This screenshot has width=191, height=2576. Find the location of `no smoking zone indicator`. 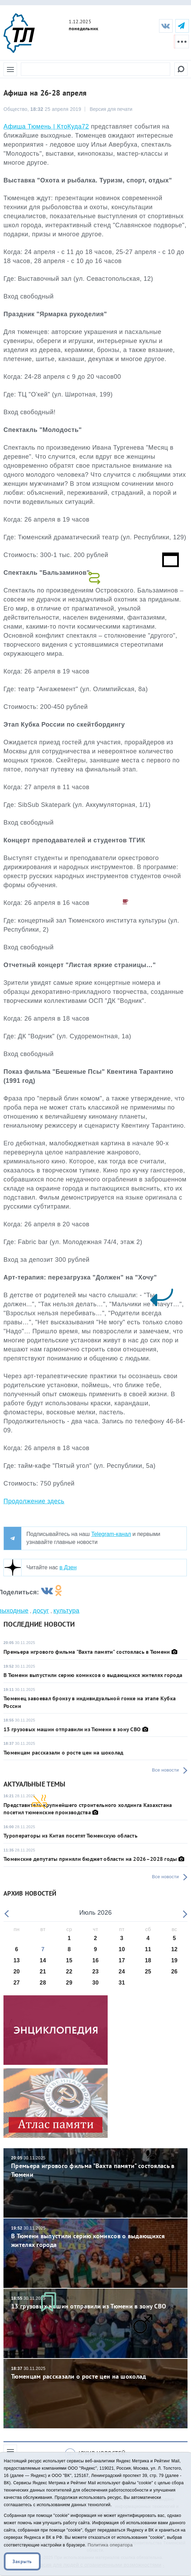

no smoking zone indicator is located at coordinates (39, 1802).